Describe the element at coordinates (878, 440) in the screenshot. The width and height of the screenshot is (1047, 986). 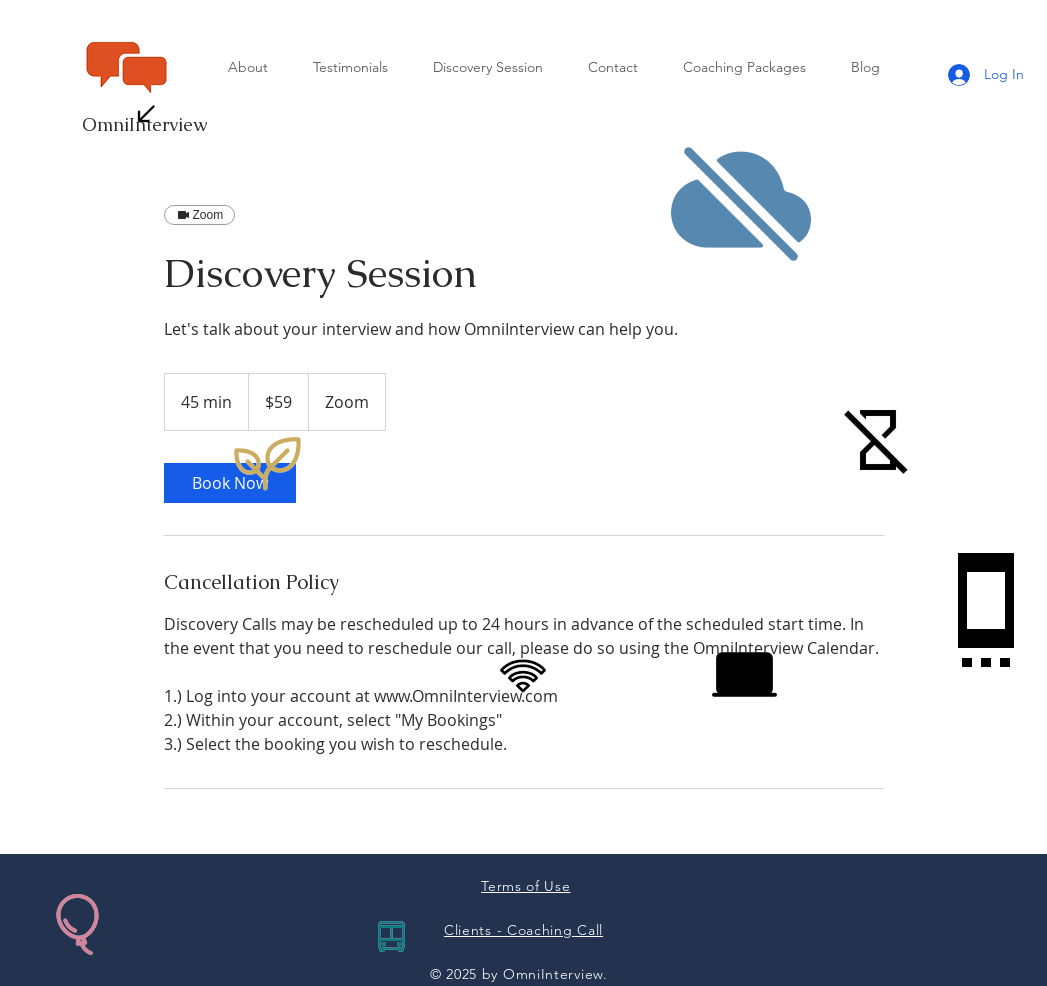
I see `timer or countdown feature disabled` at that location.